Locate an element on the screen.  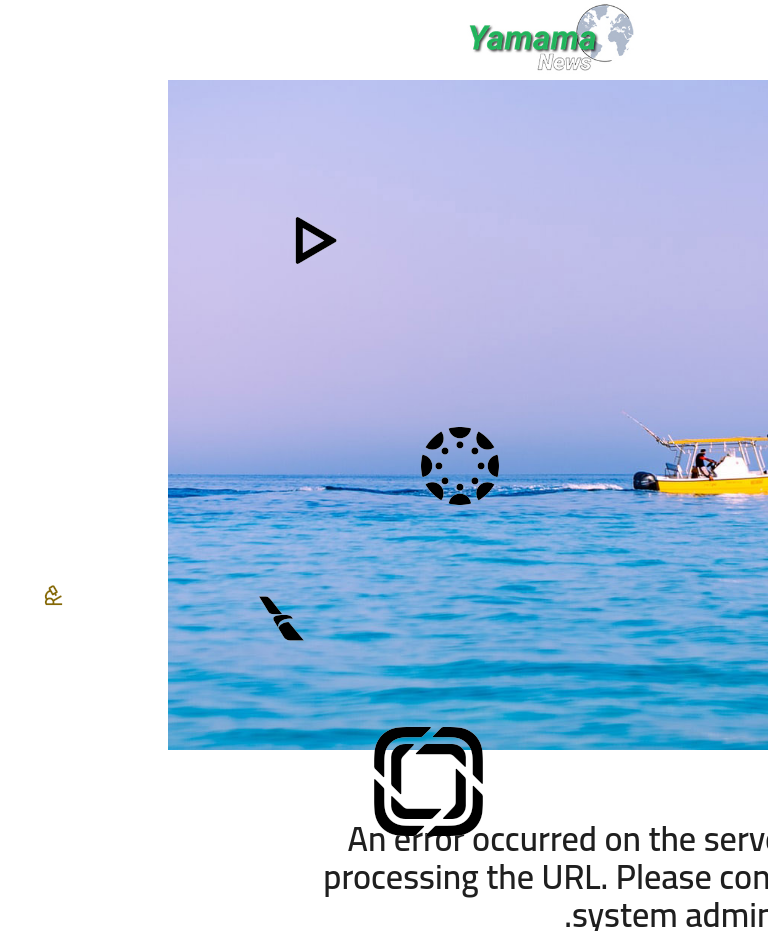
play media or video content is located at coordinates (313, 240).